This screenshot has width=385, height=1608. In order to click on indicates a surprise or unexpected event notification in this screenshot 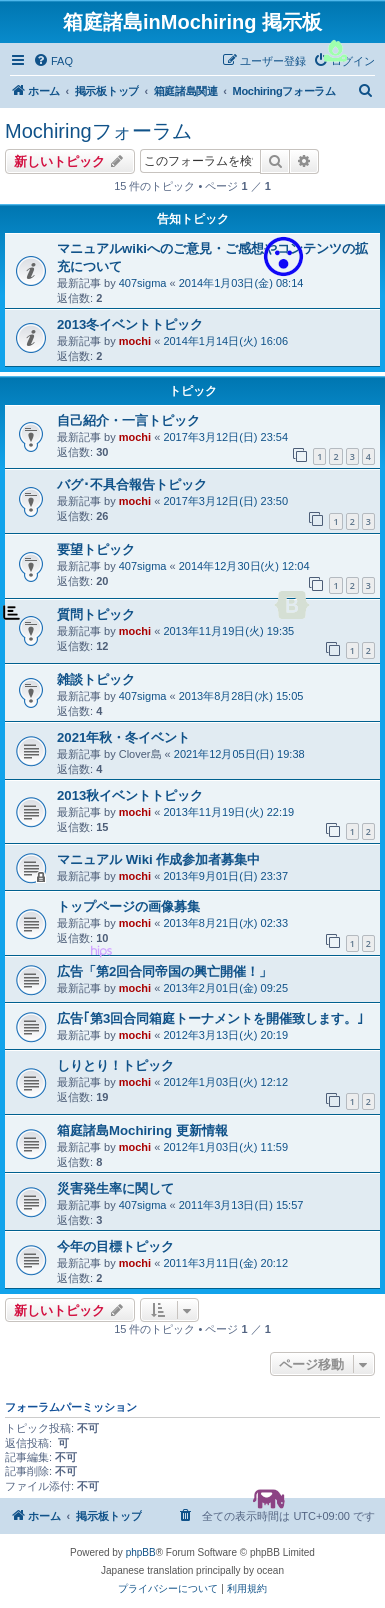, I will do `click(283, 256)`.